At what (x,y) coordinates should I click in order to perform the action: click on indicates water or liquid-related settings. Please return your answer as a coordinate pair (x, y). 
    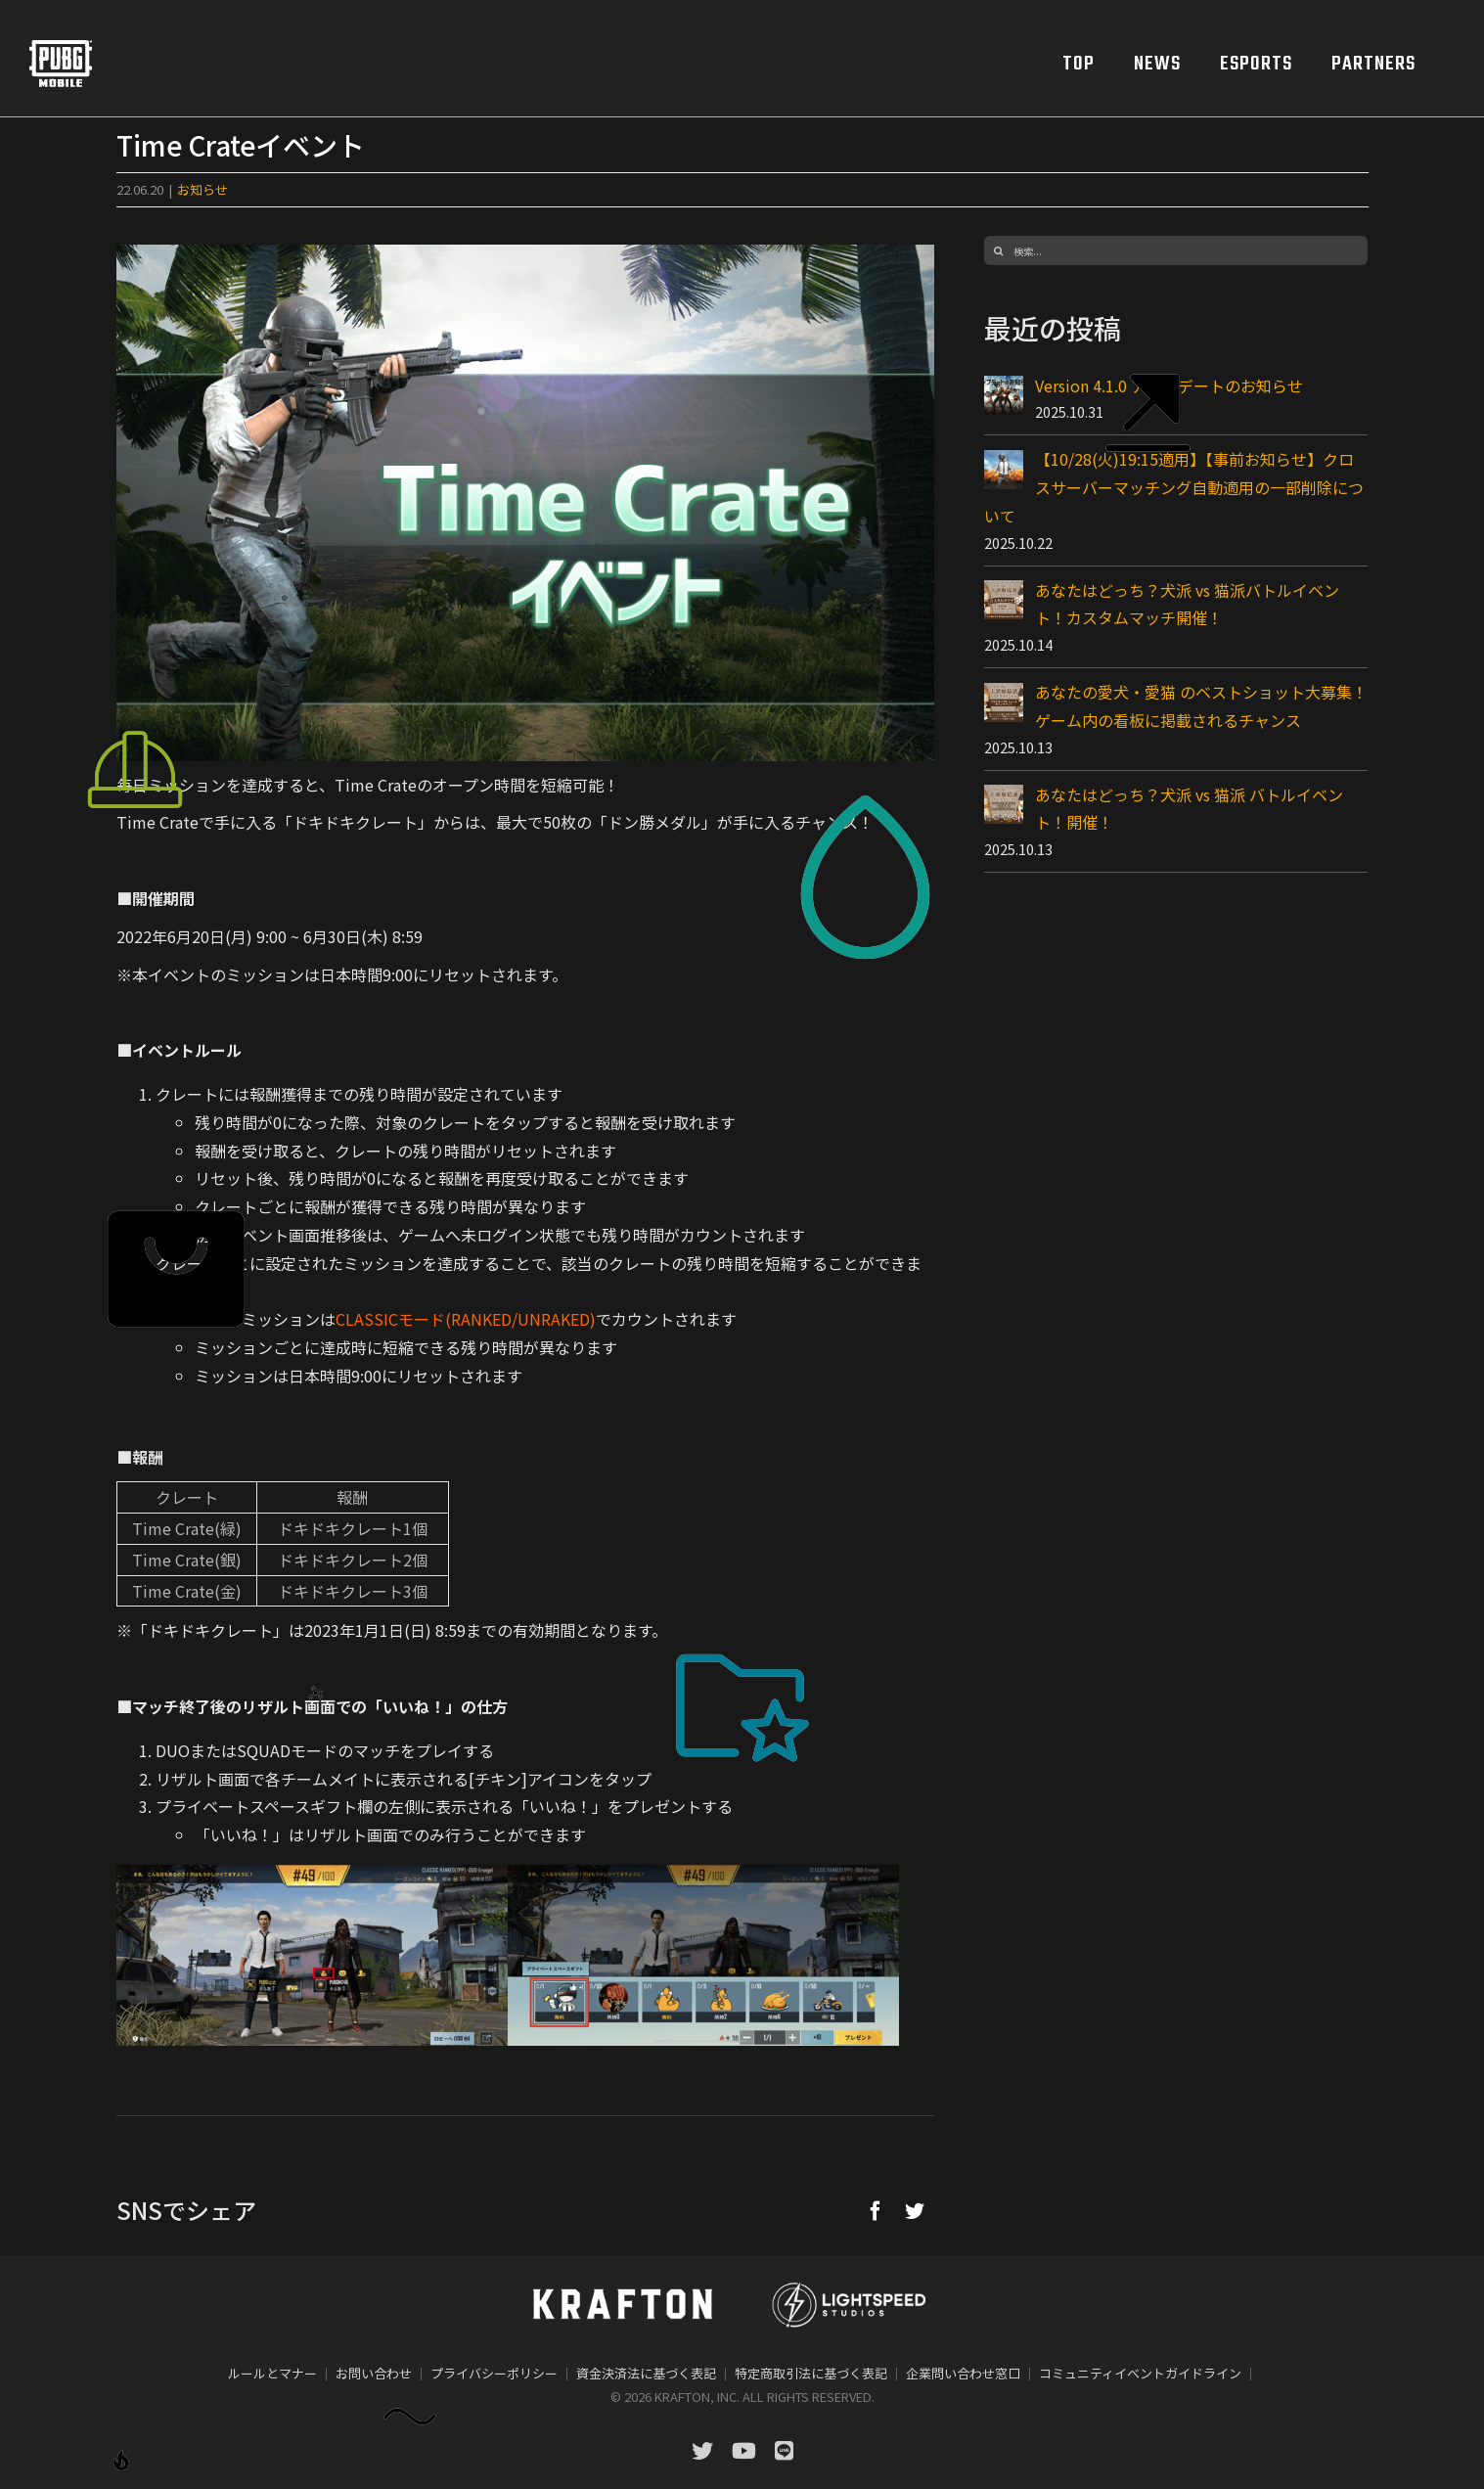
    Looking at the image, I should click on (865, 882).